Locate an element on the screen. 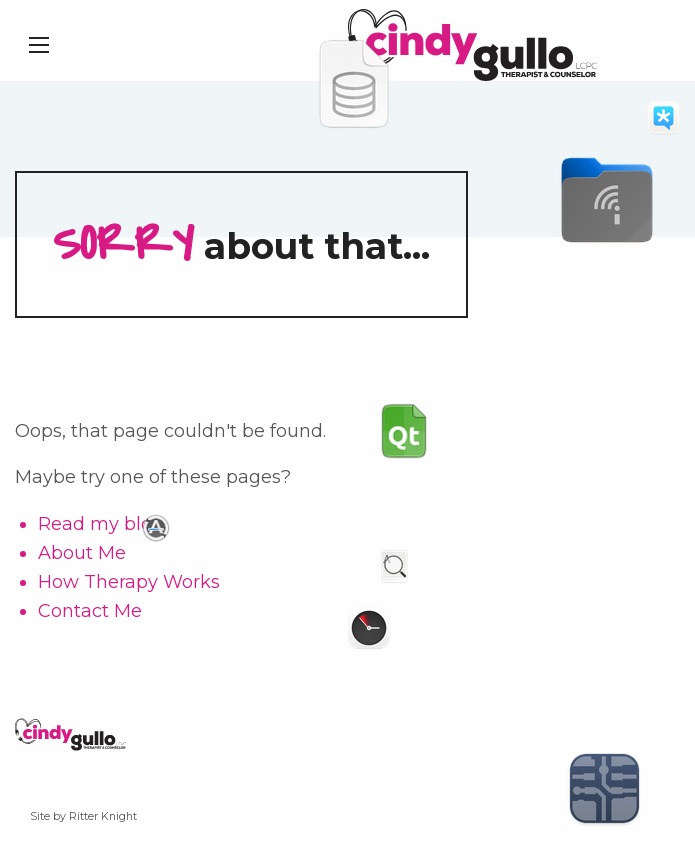 The height and width of the screenshot is (862, 695). open a database file is located at coordinates (354, 84).